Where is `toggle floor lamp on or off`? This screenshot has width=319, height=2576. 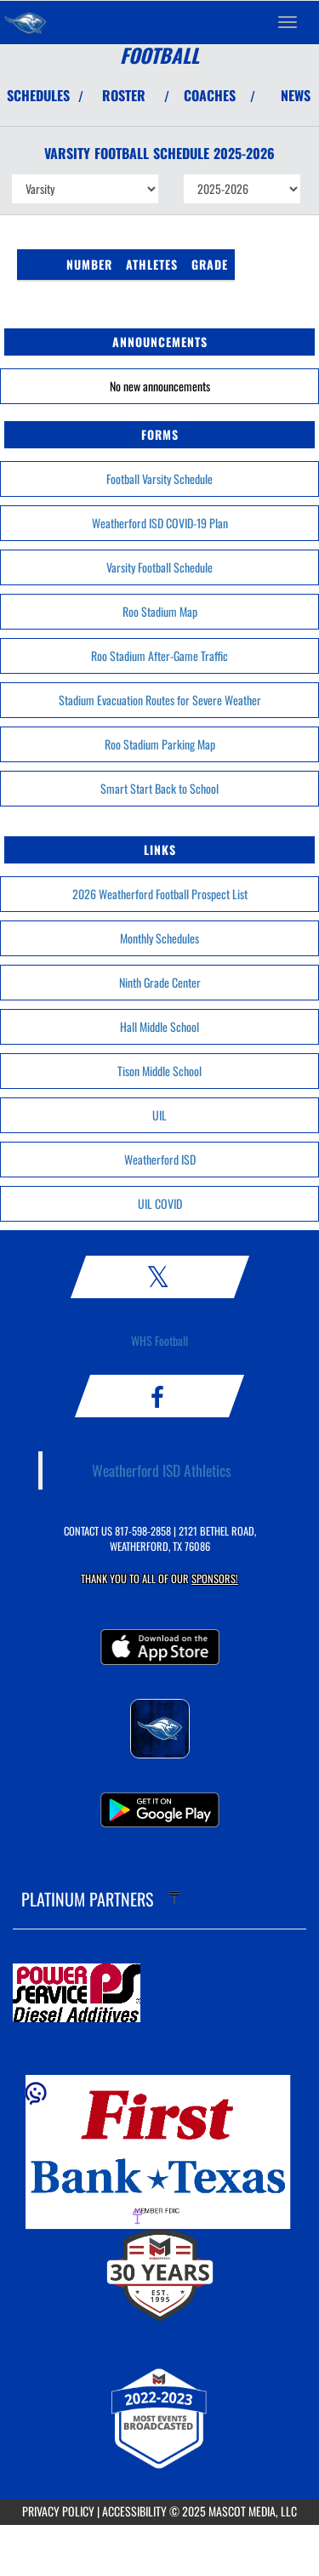 toggle floor lamp on or off is located at coordinates (137, 2216).